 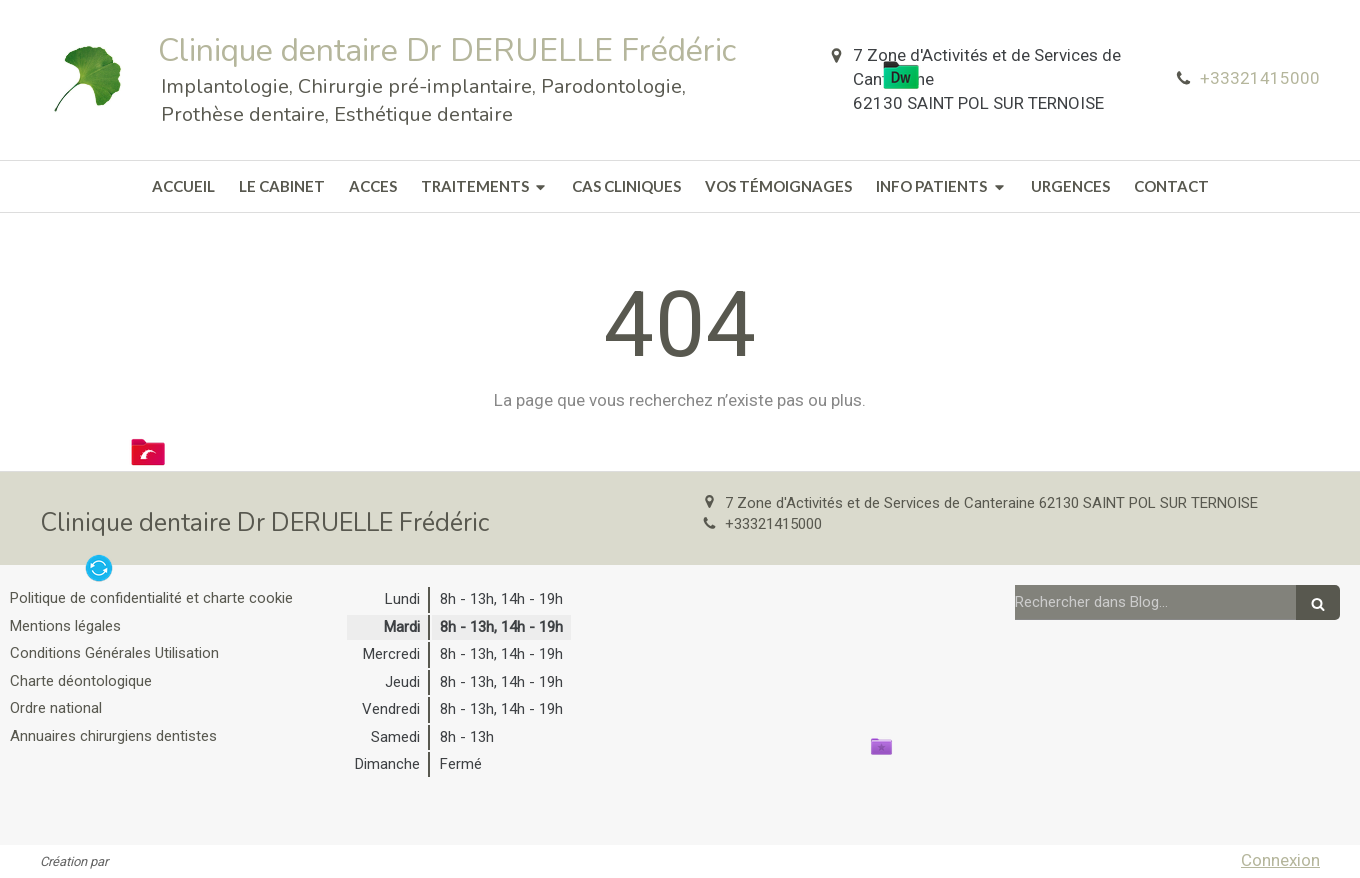 What do you see at coordinates (1026, 187) in the screenshot?
I see `access the font library` at bounding box center [1026, 187].